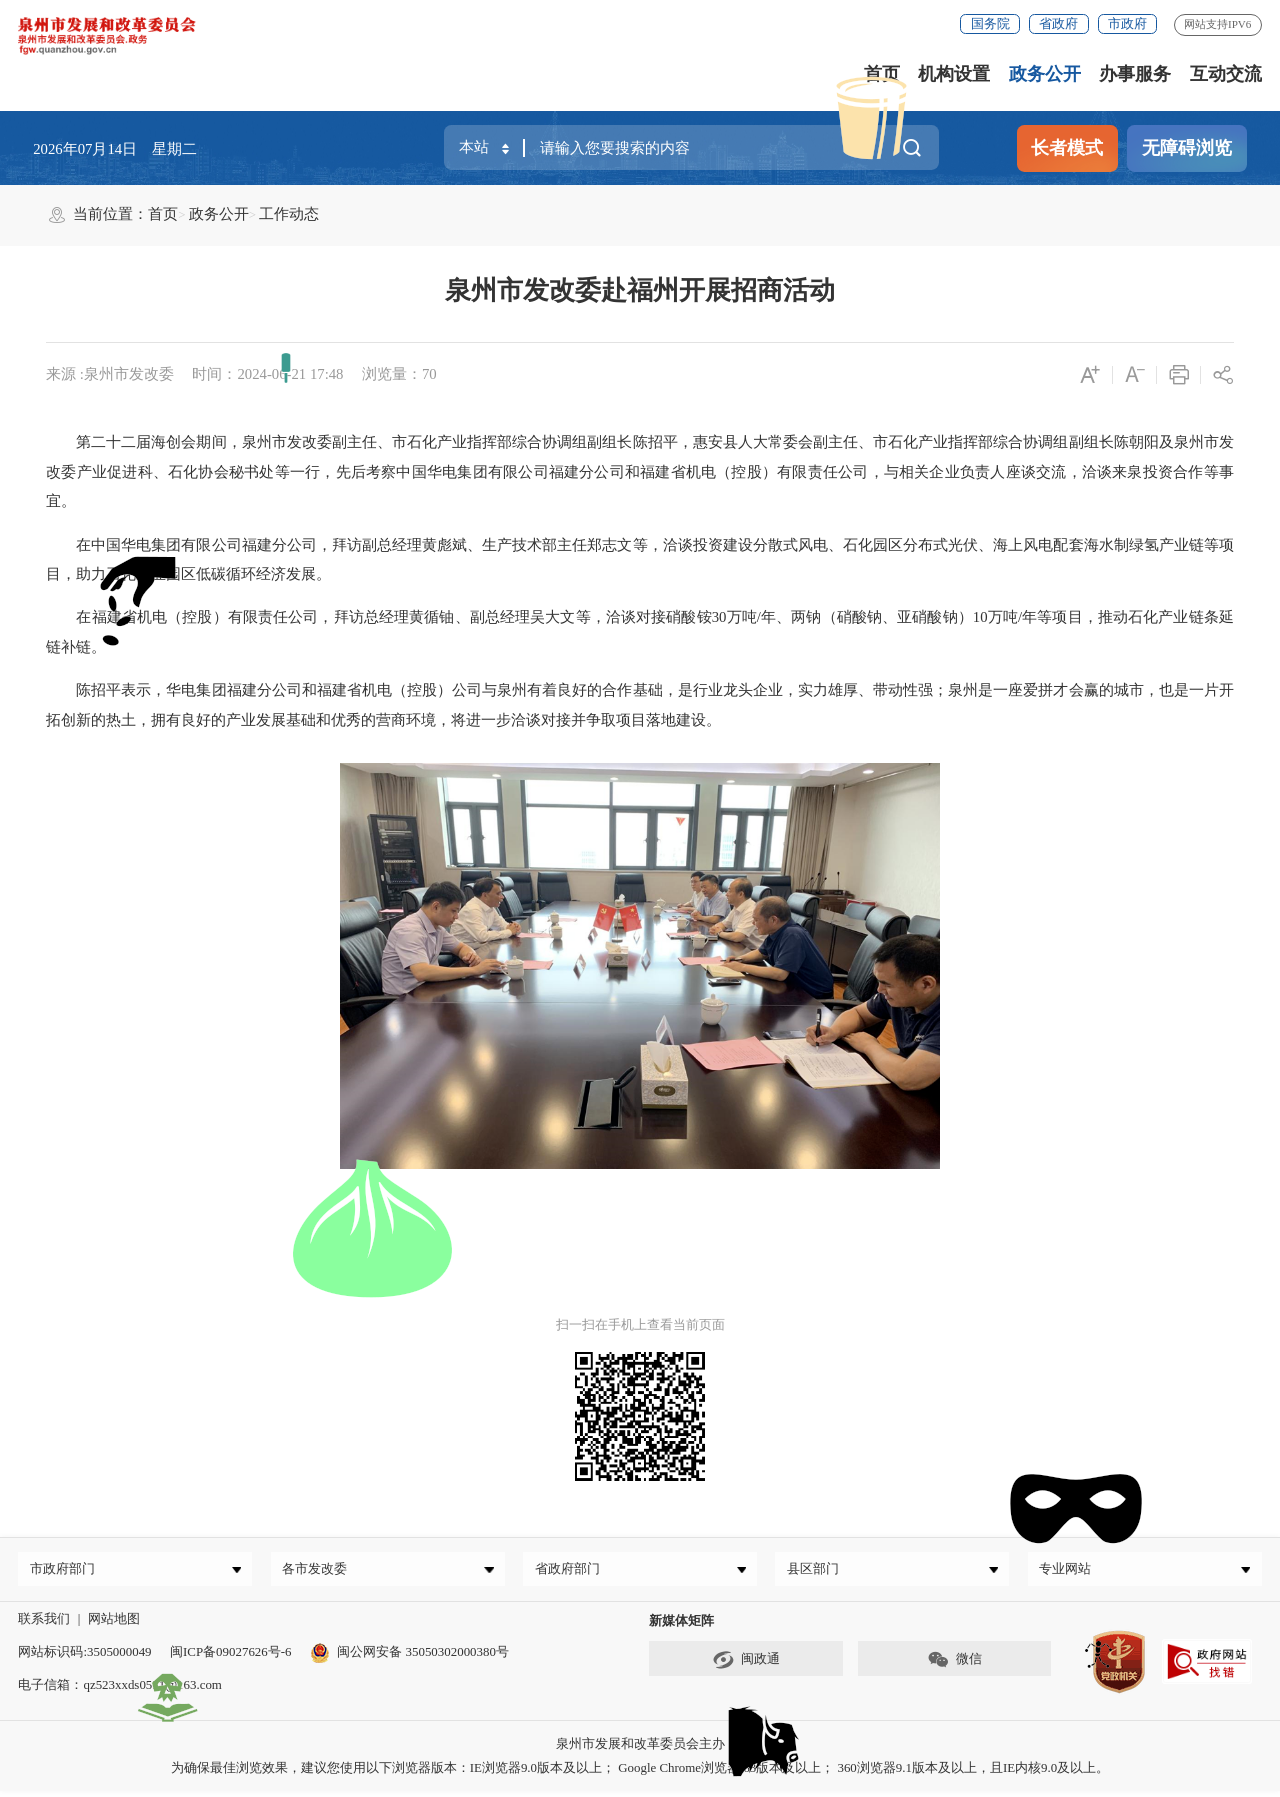 This screenshot has height=1797, width=1280. Describe the element at coordinates (763, 1741) in the screenshot. I see `represents a buffalo or bison in a game context` at that location.